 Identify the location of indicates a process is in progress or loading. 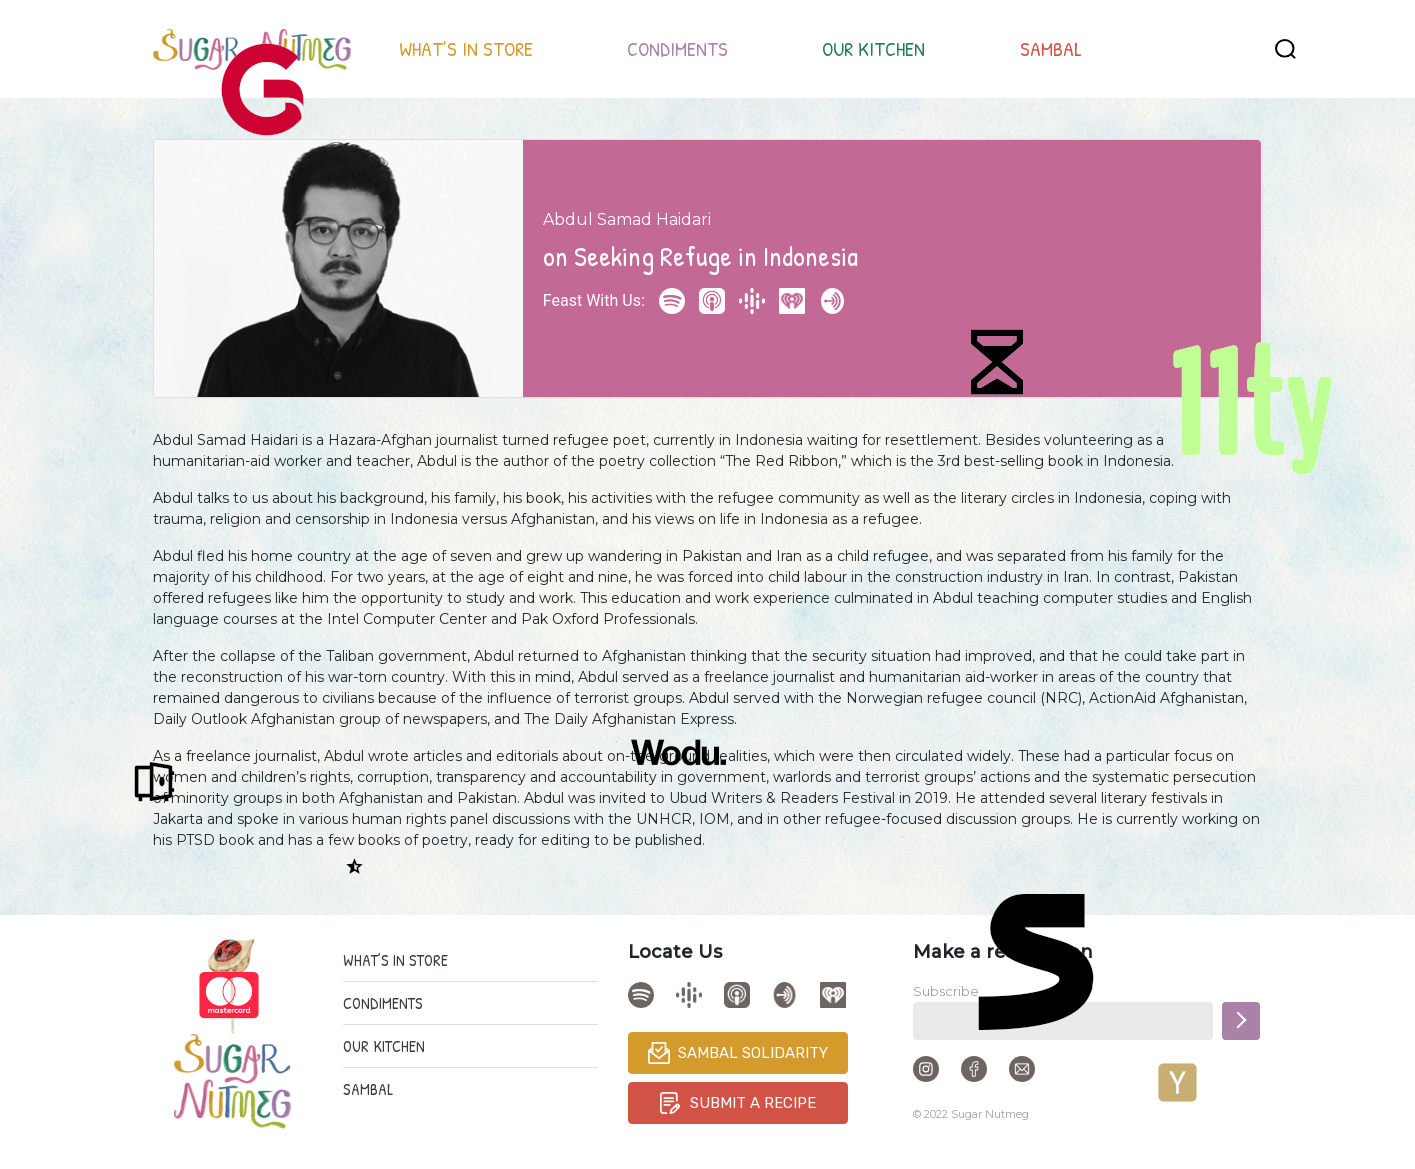
(997, 362).